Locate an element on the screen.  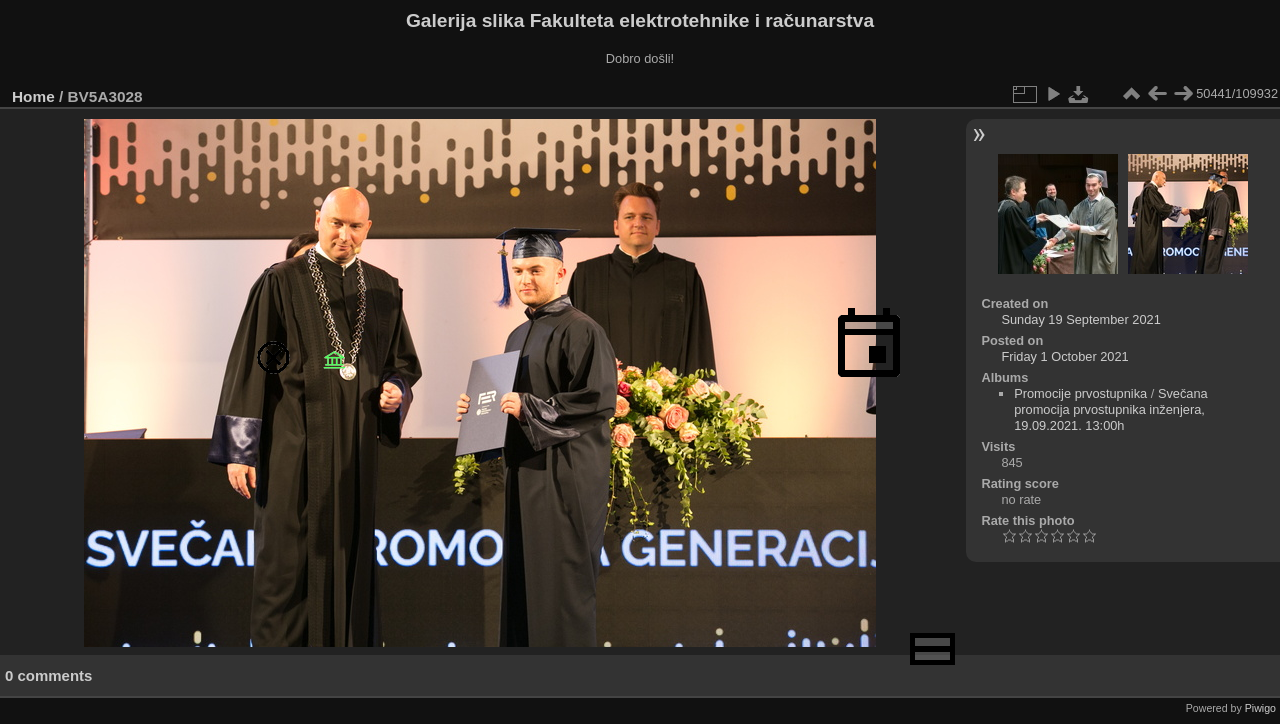
switch to stream or list view is located at coordinates (931, 649).